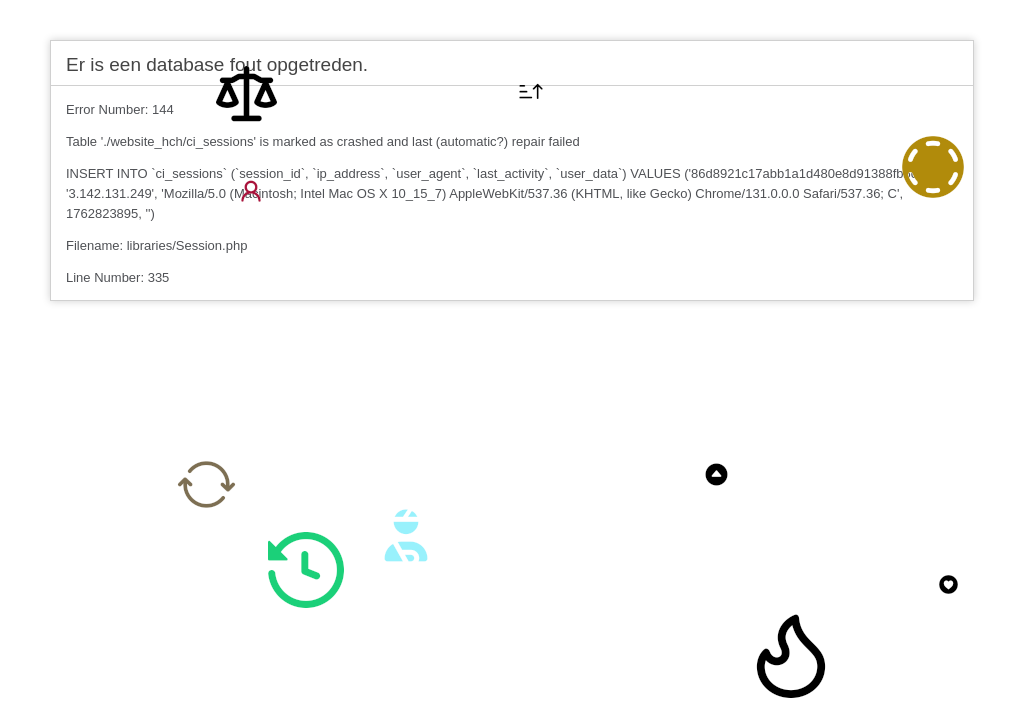 This screenshot has width=1024, height=720. What do you see at coordinates (406, 535) in the screenshot?
I see `indicates an injured or hurt user` at bounding box center [406, 535].